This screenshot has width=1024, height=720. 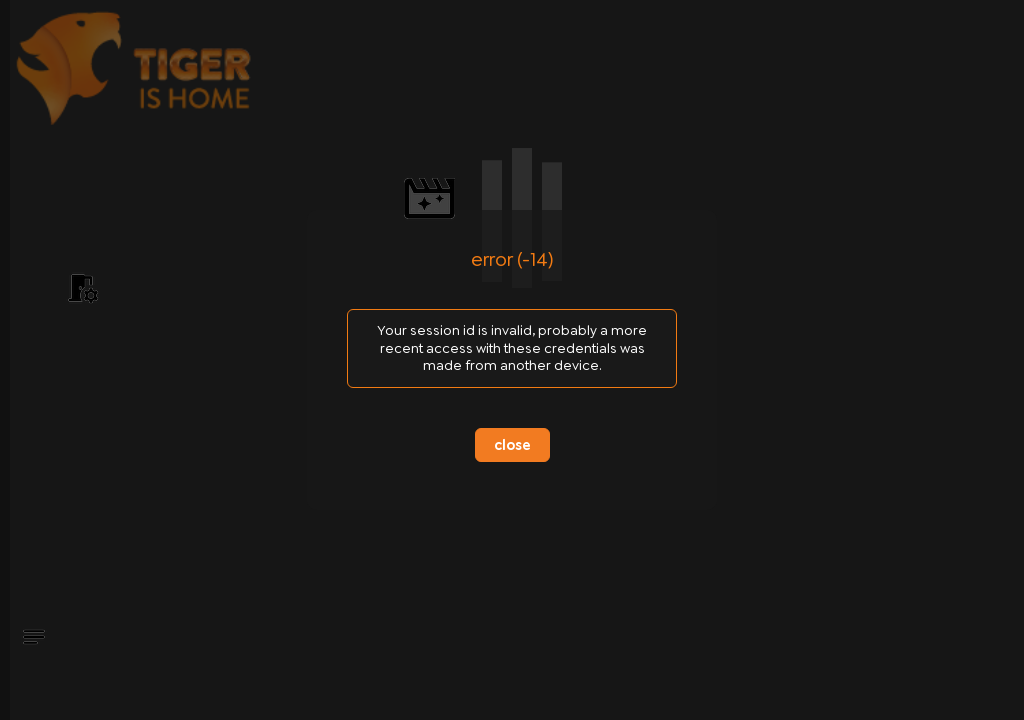 I want to click on adjust room or space settings, so click(x=82, y=288).